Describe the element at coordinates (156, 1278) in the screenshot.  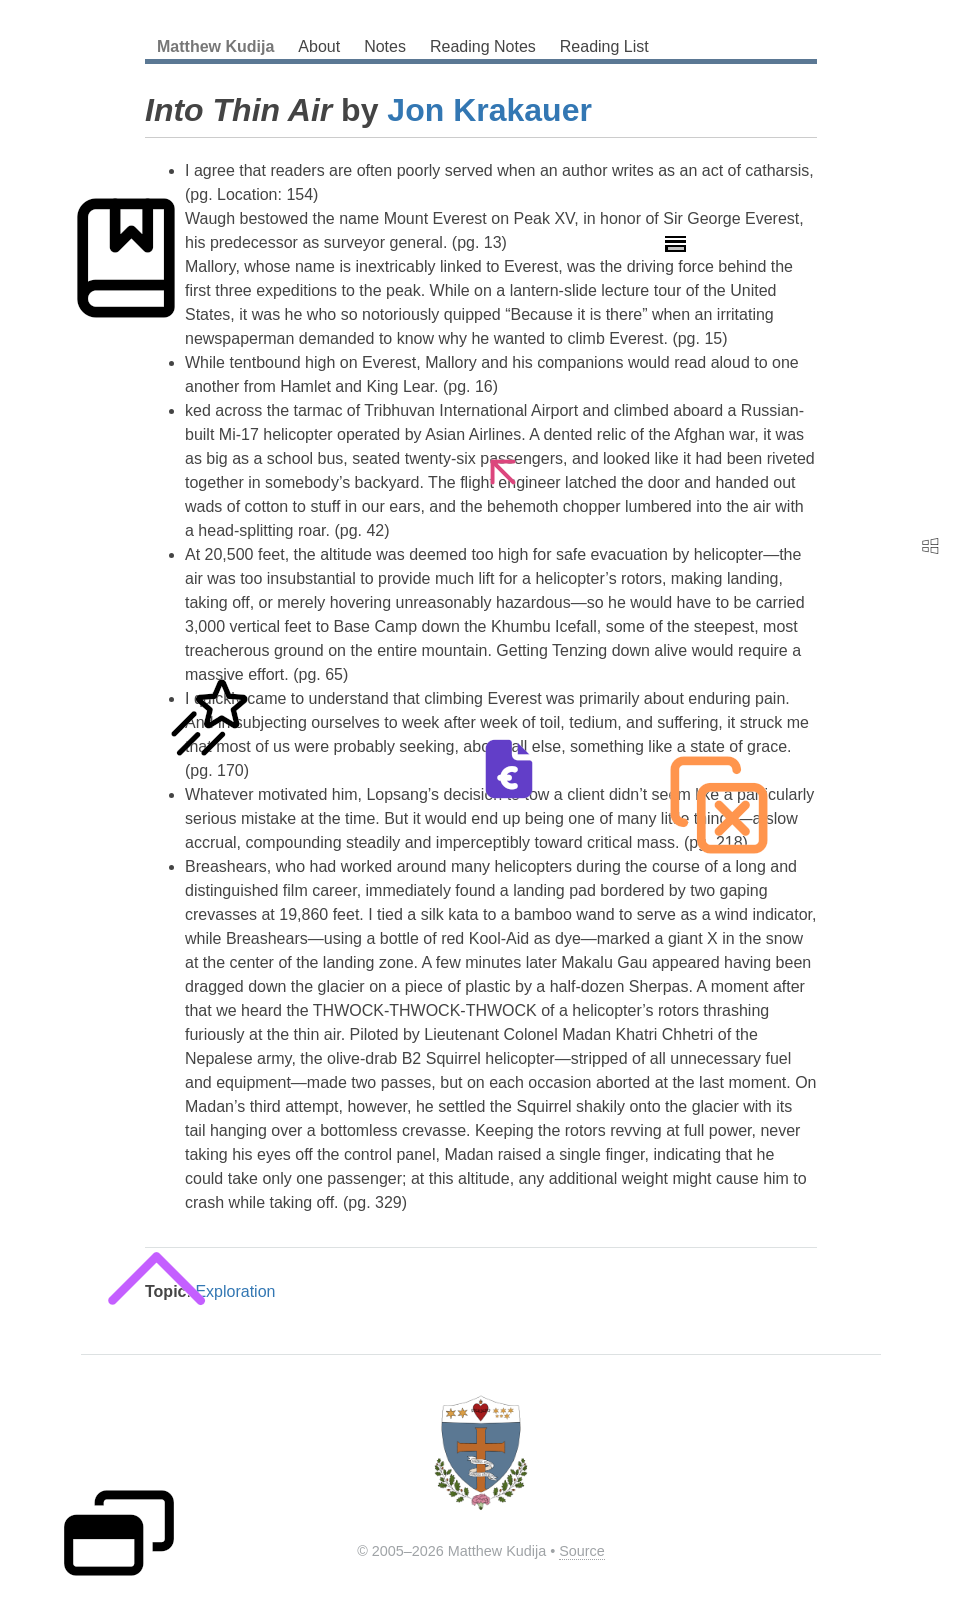
I see `collapse or minimize a section` at that location.